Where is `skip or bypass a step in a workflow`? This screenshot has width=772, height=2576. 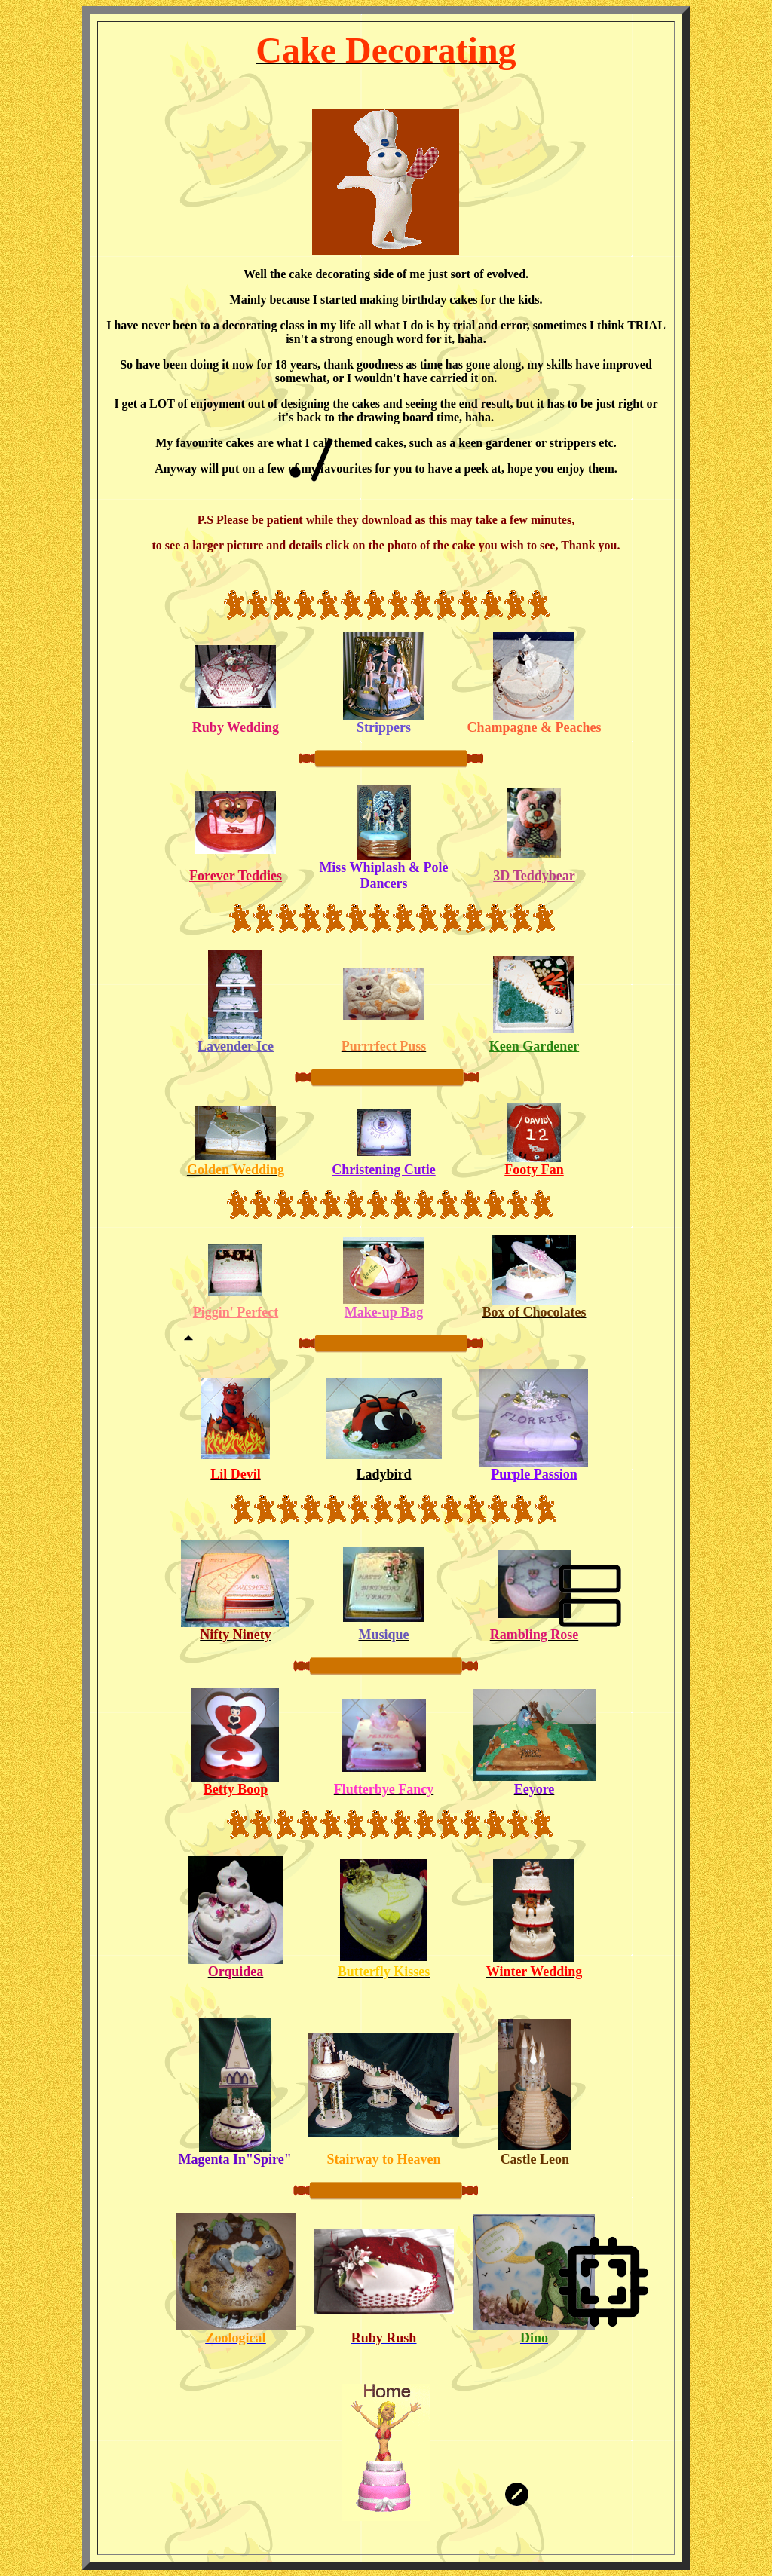 skip or bypass a step in a workflow is located at coordinates (516, 2494).